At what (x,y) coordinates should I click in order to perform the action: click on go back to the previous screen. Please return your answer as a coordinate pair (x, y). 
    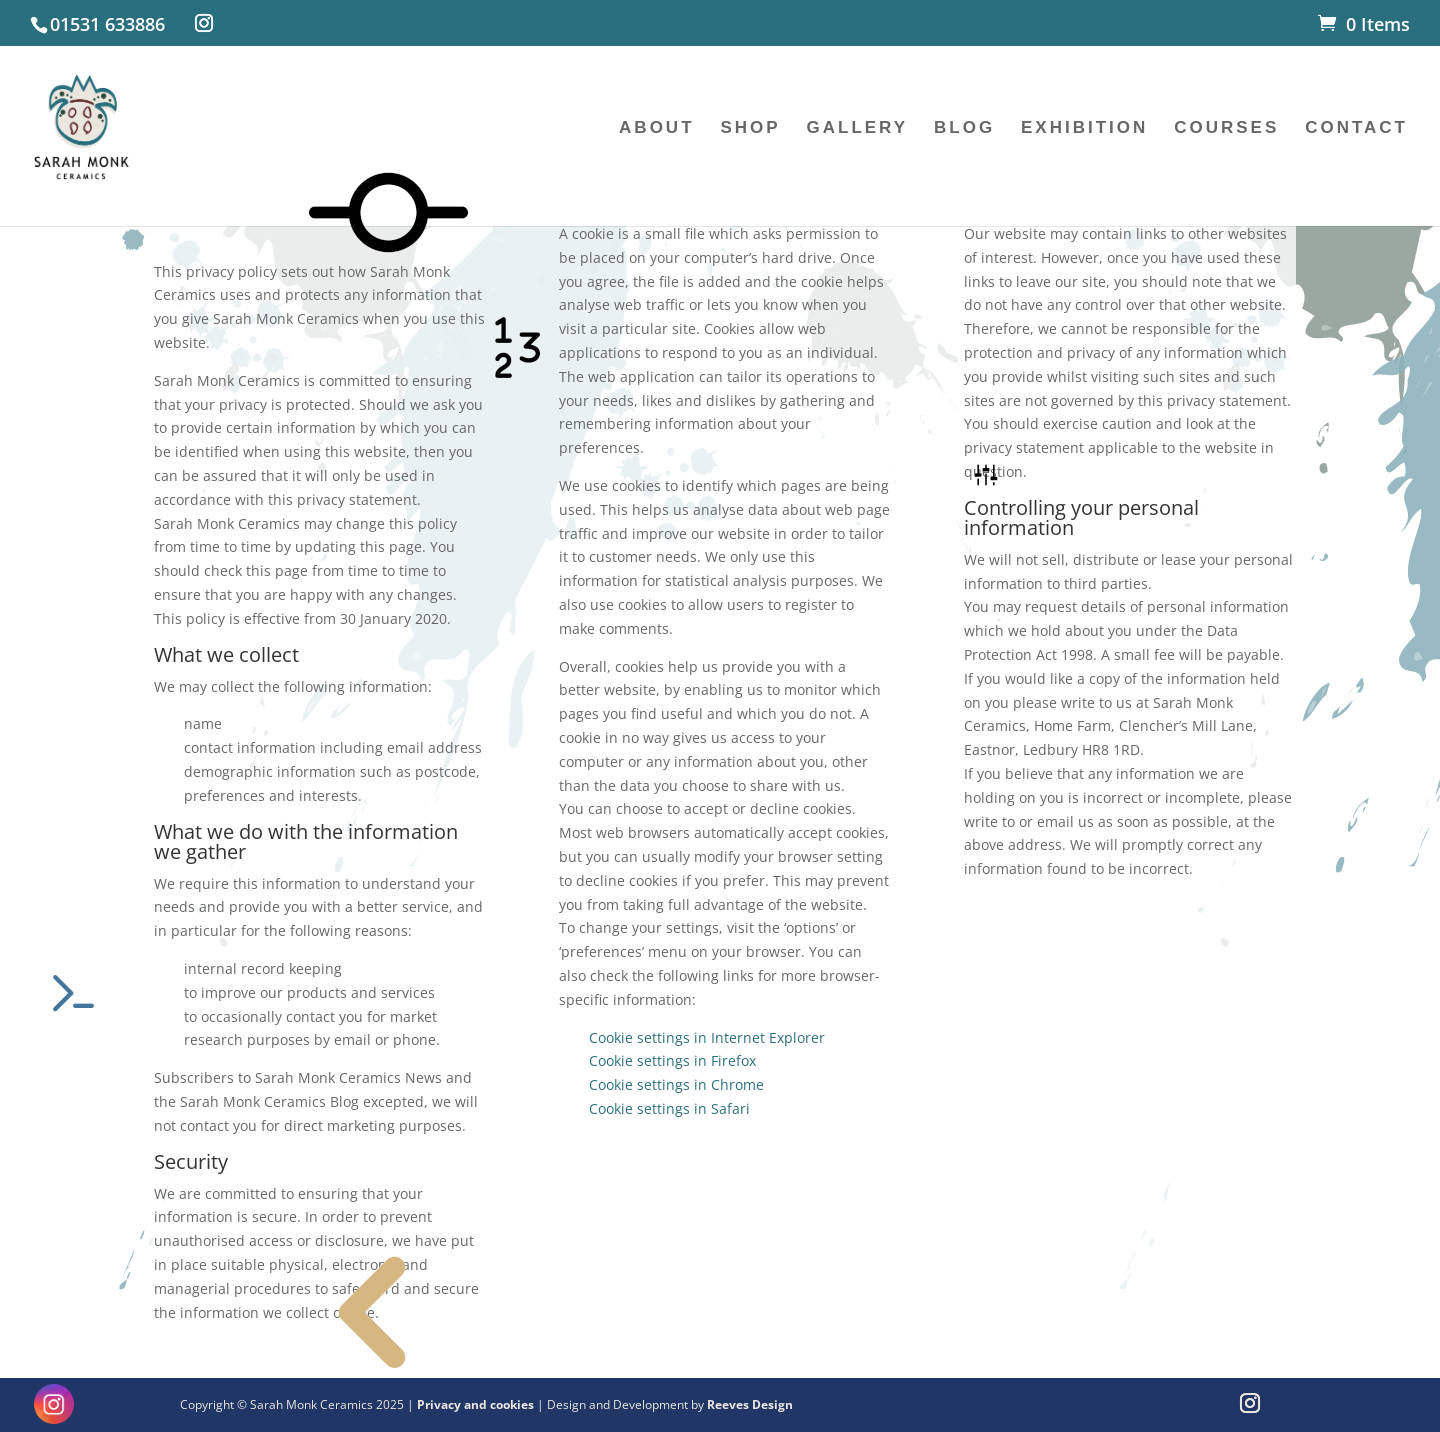
    Looking at the image, I should click on (372, 1312).